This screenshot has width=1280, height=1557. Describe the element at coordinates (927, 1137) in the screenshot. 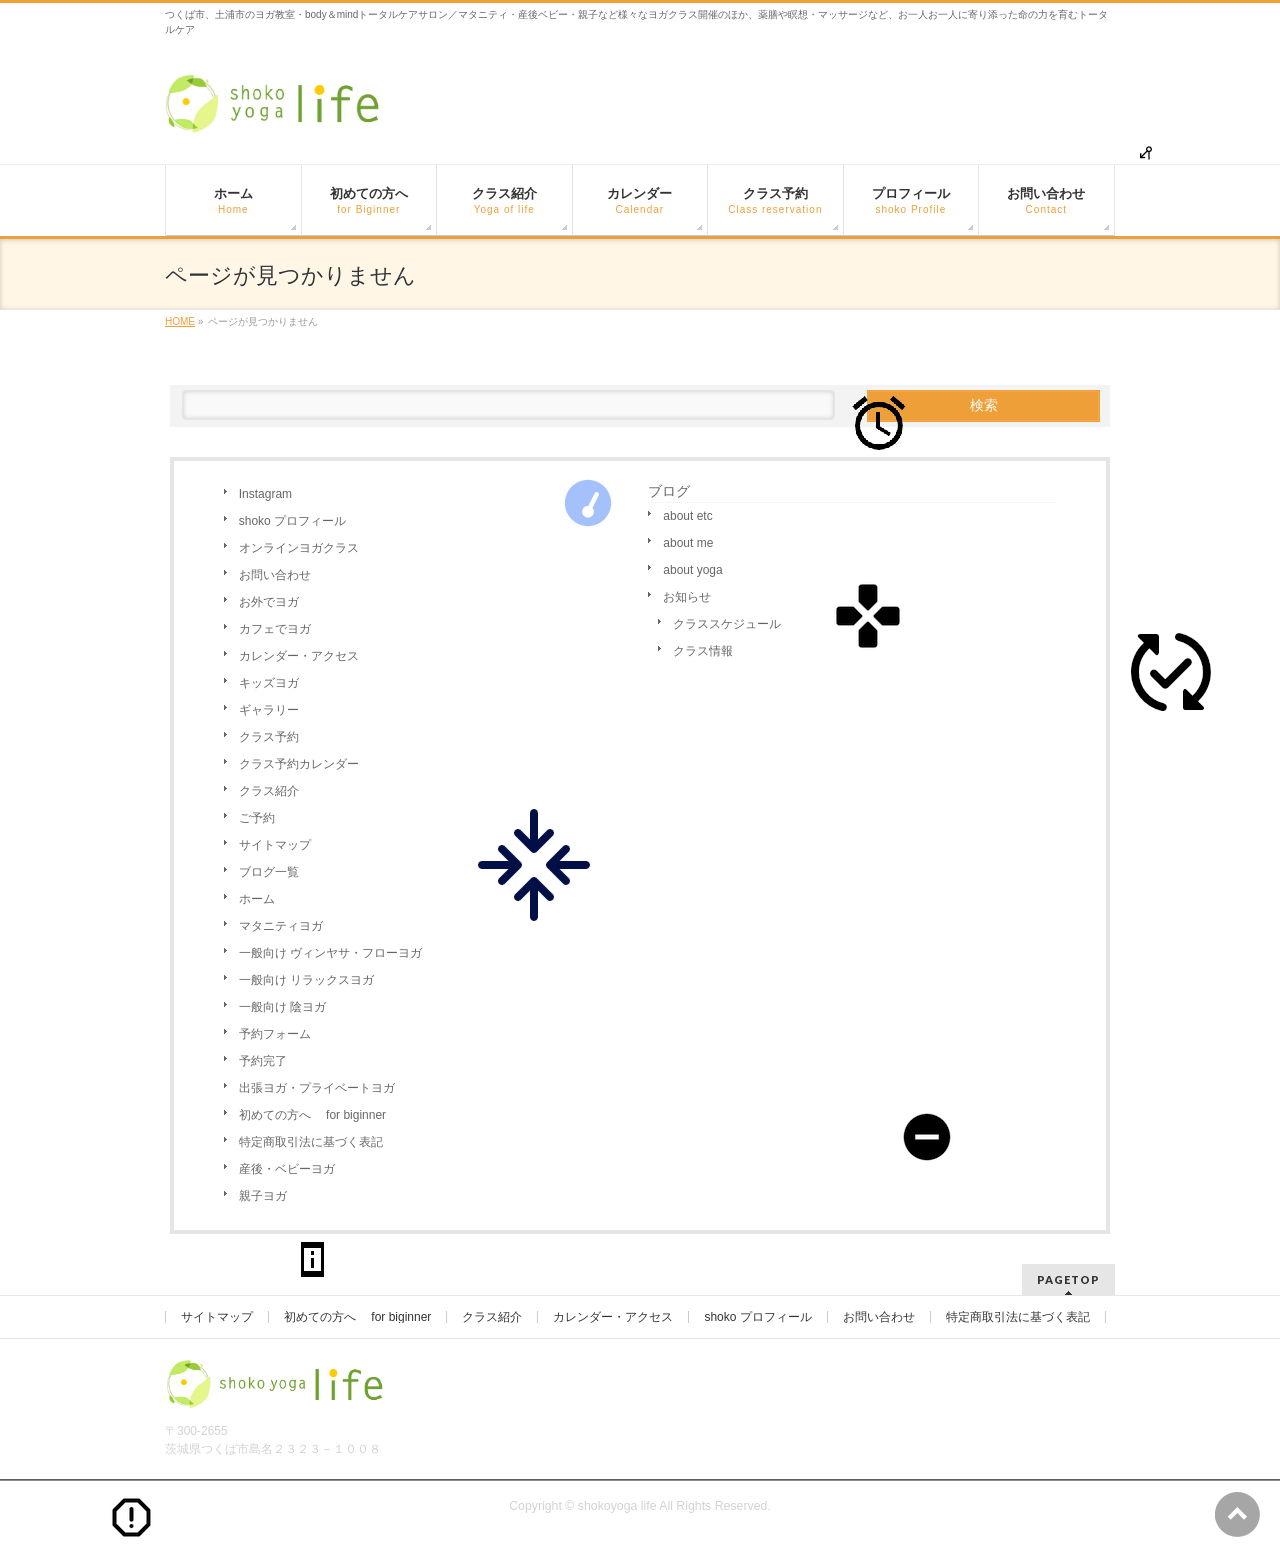

I see `remove an item from a list` at that location.